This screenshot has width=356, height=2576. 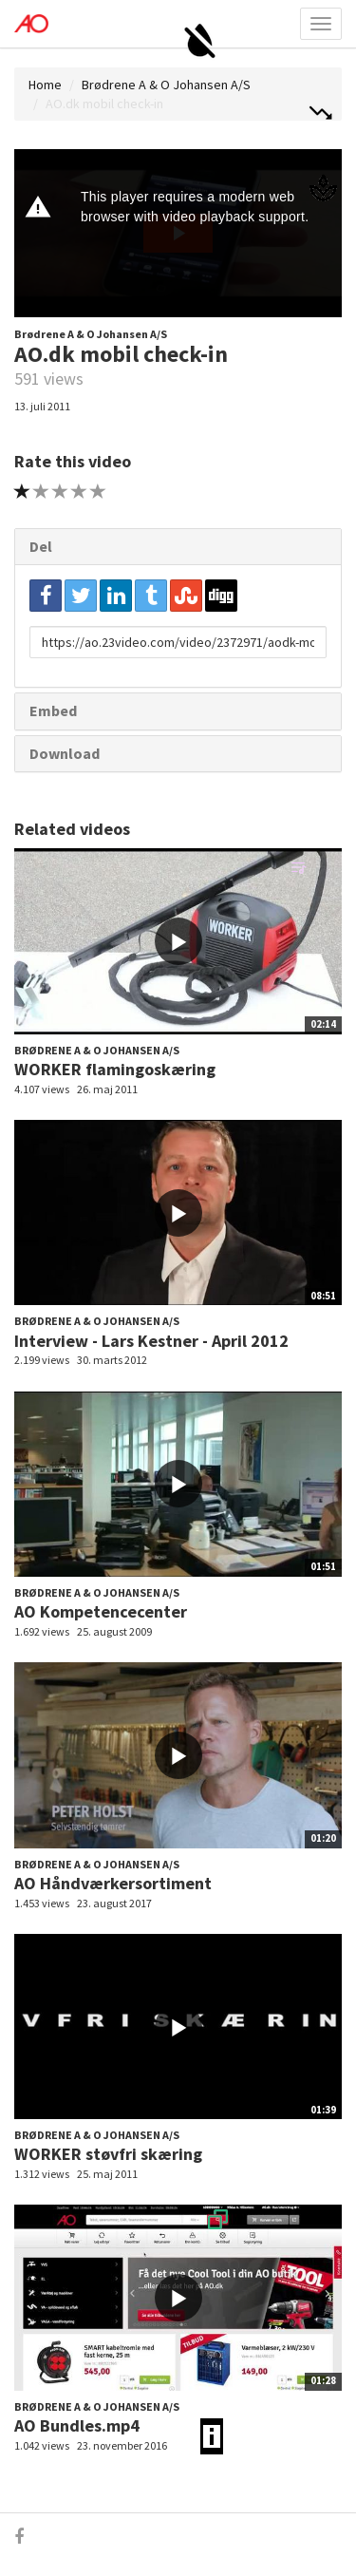 What do you see at coordinates (320, 112) in the screenshot?
I see `indicates a declining trend or decreasing value` at bounding box center [320, 112].